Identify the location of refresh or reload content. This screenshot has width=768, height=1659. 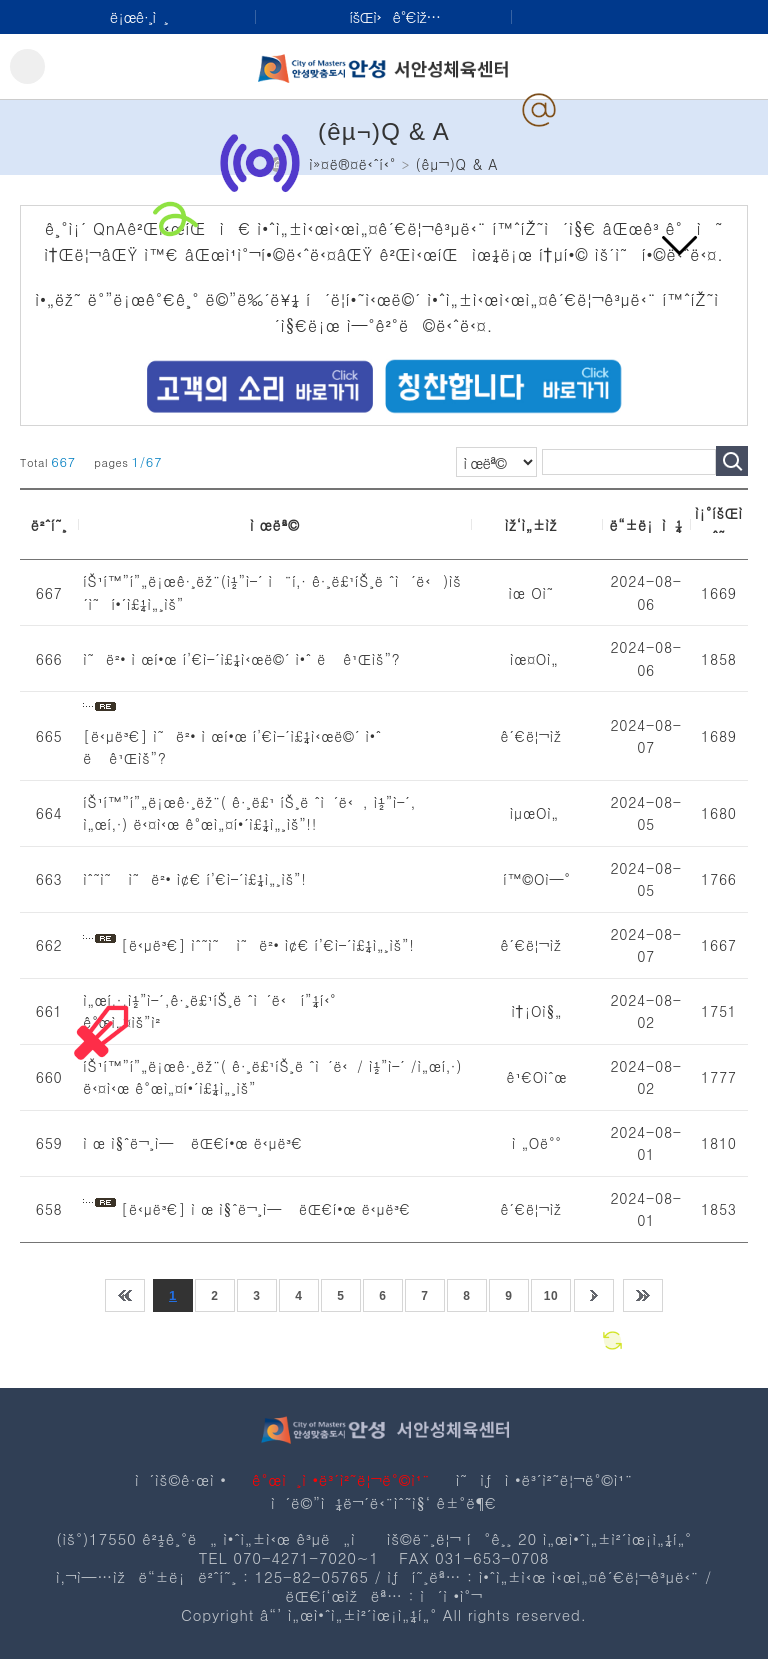
(612, 1340).